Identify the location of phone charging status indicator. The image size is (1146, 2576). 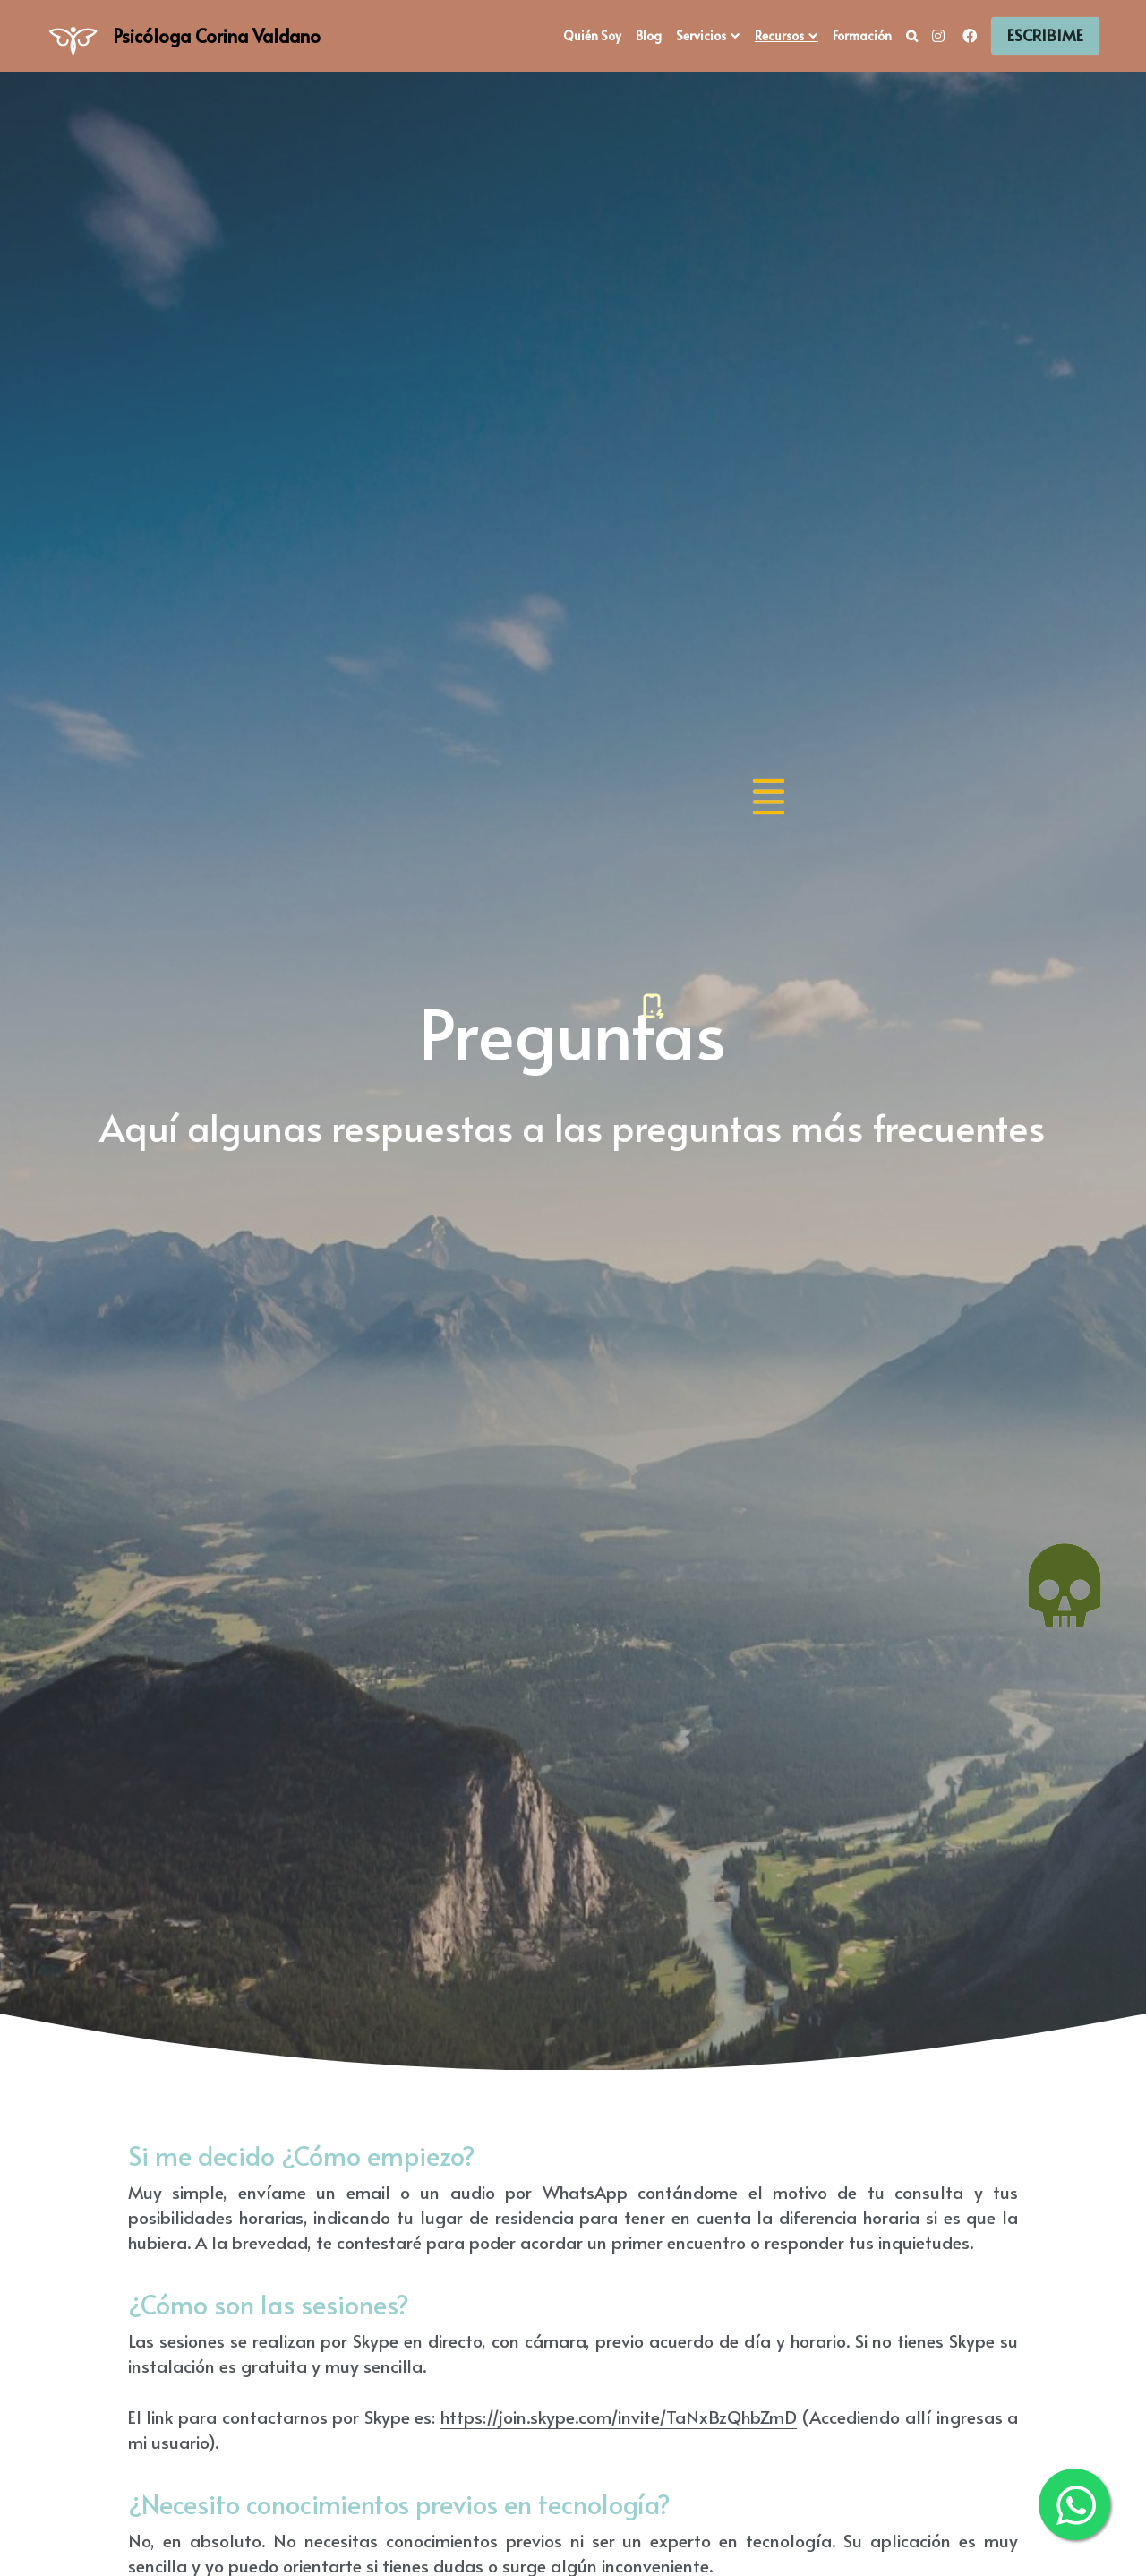
(652, 1006).